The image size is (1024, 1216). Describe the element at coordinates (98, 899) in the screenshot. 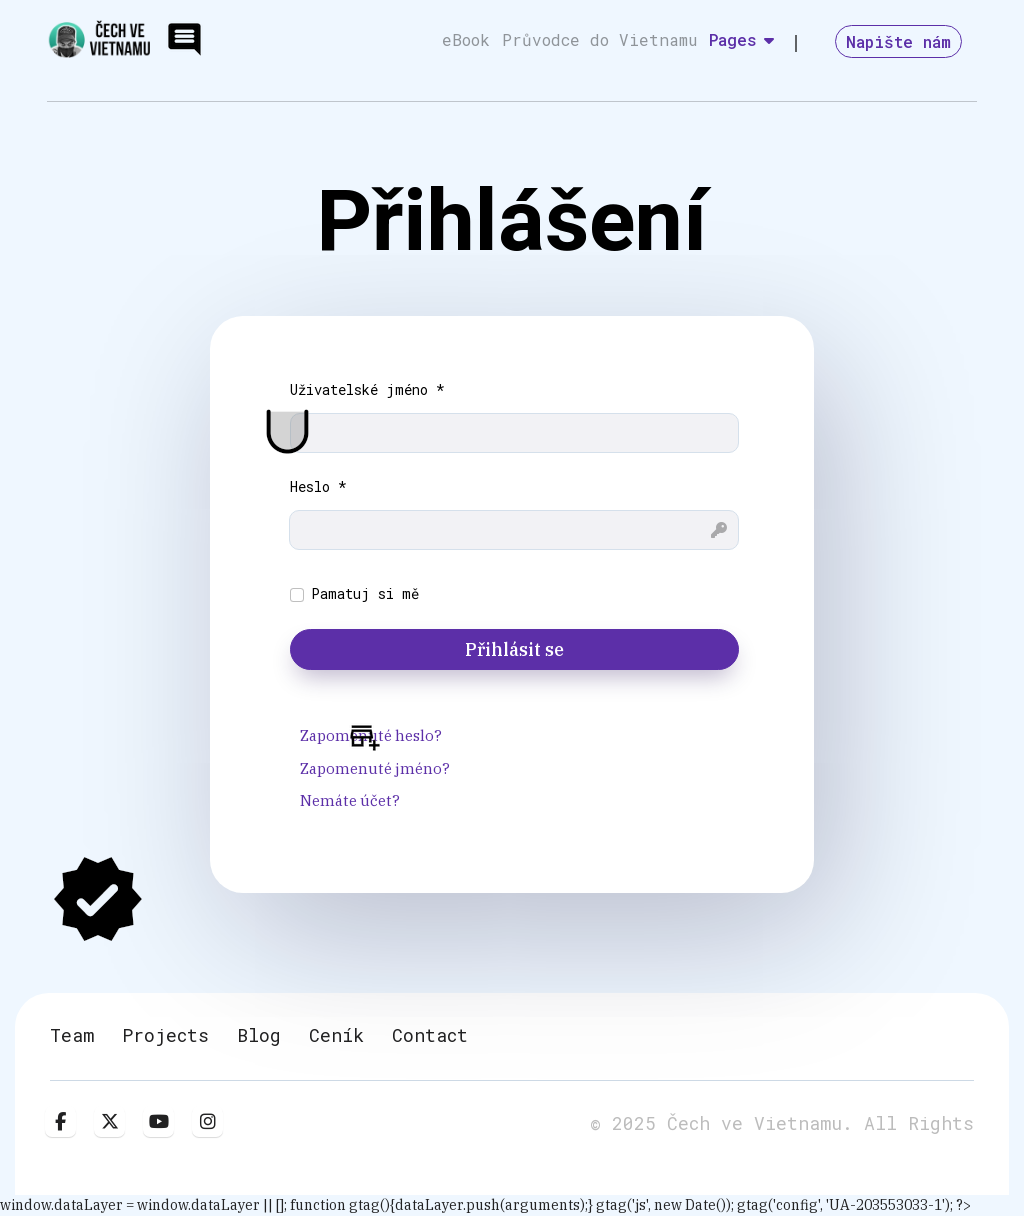

I see `indicates a verified account or profile` at that location.